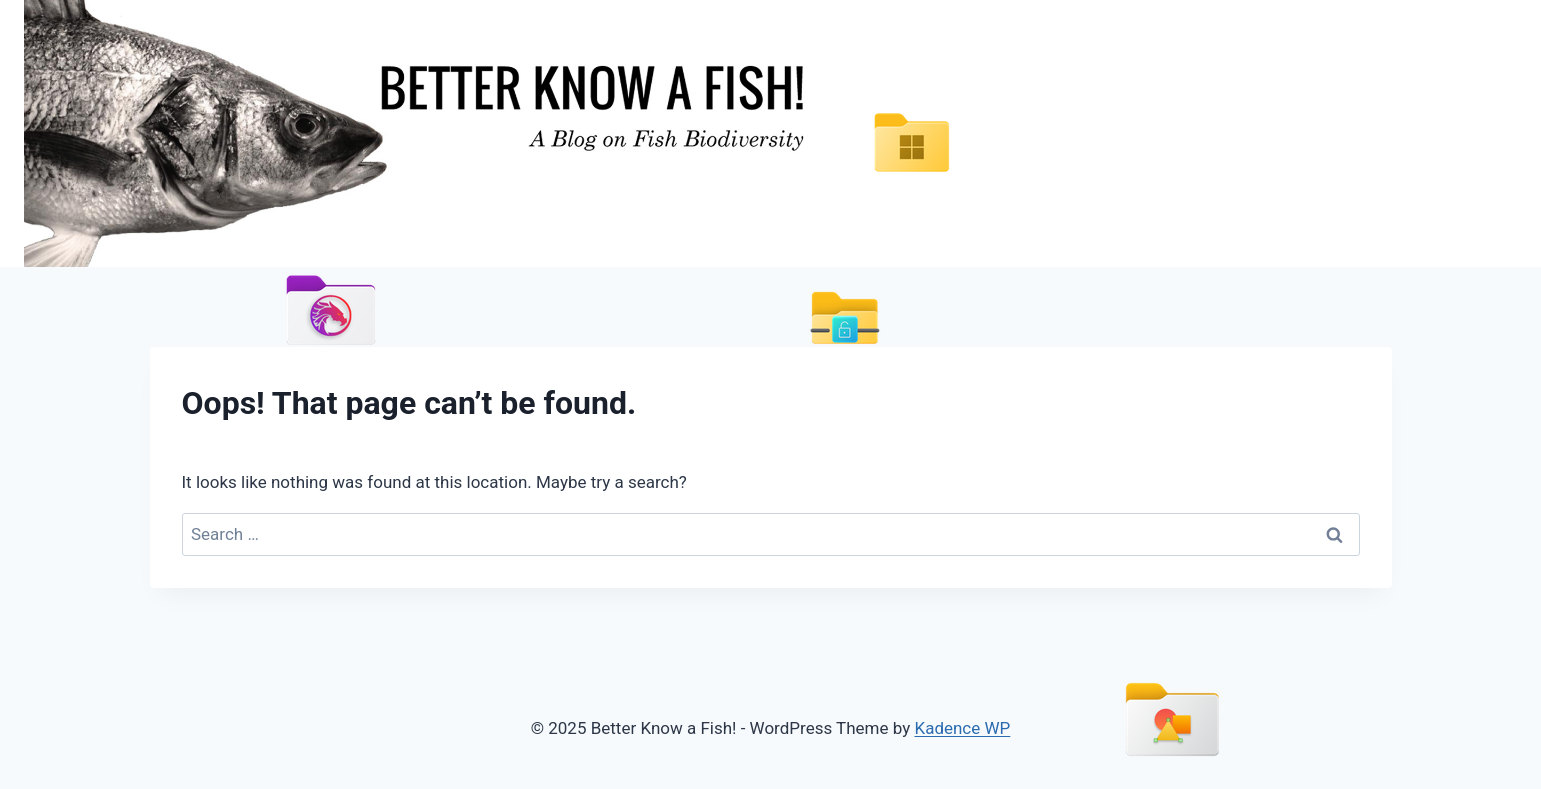 This screenshot has width=1541, height=789. I want to click on open folder containing LibreOffice Draw files, so click(1172, 722).